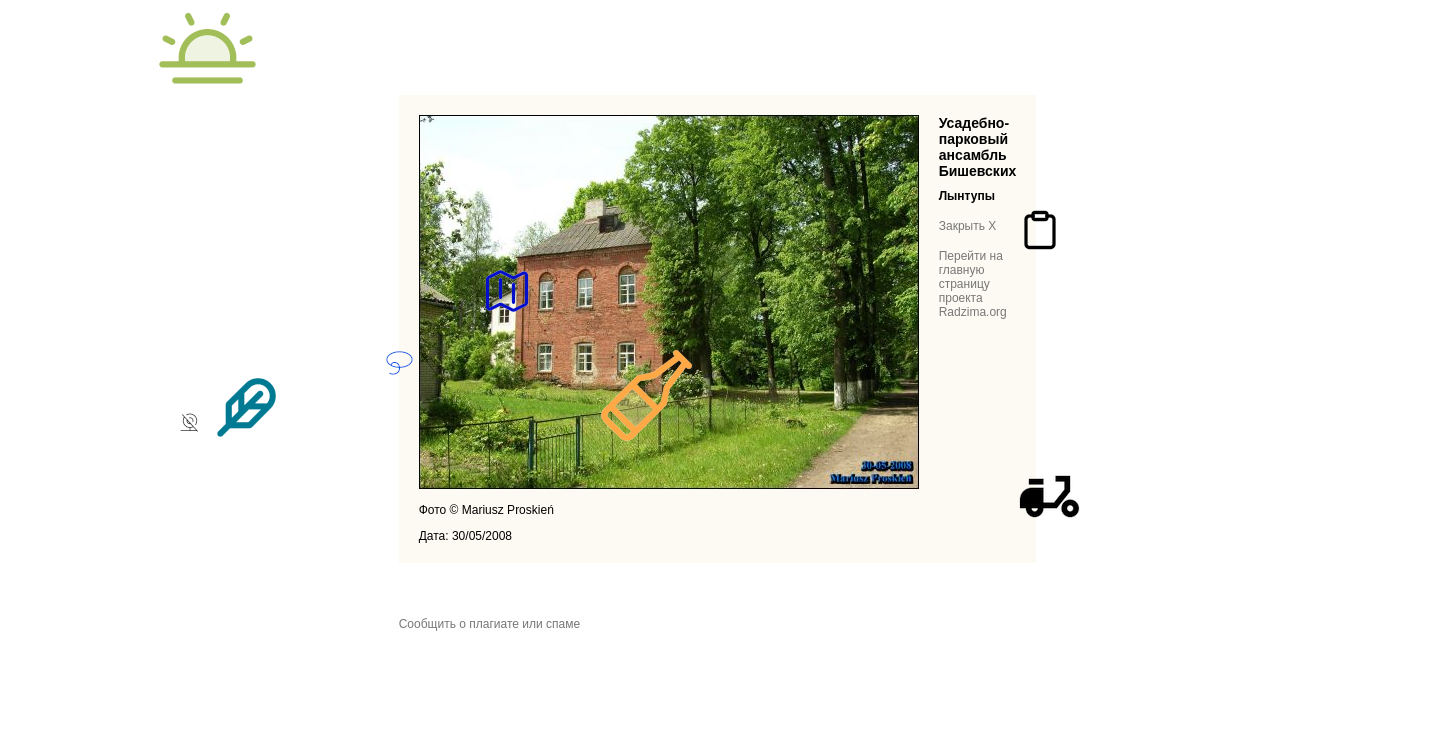 This screenshot has height=738, width=1435. Describe the element at coordinates (399, 361) in the screenshot. I see `freeform selection tool` at that location.